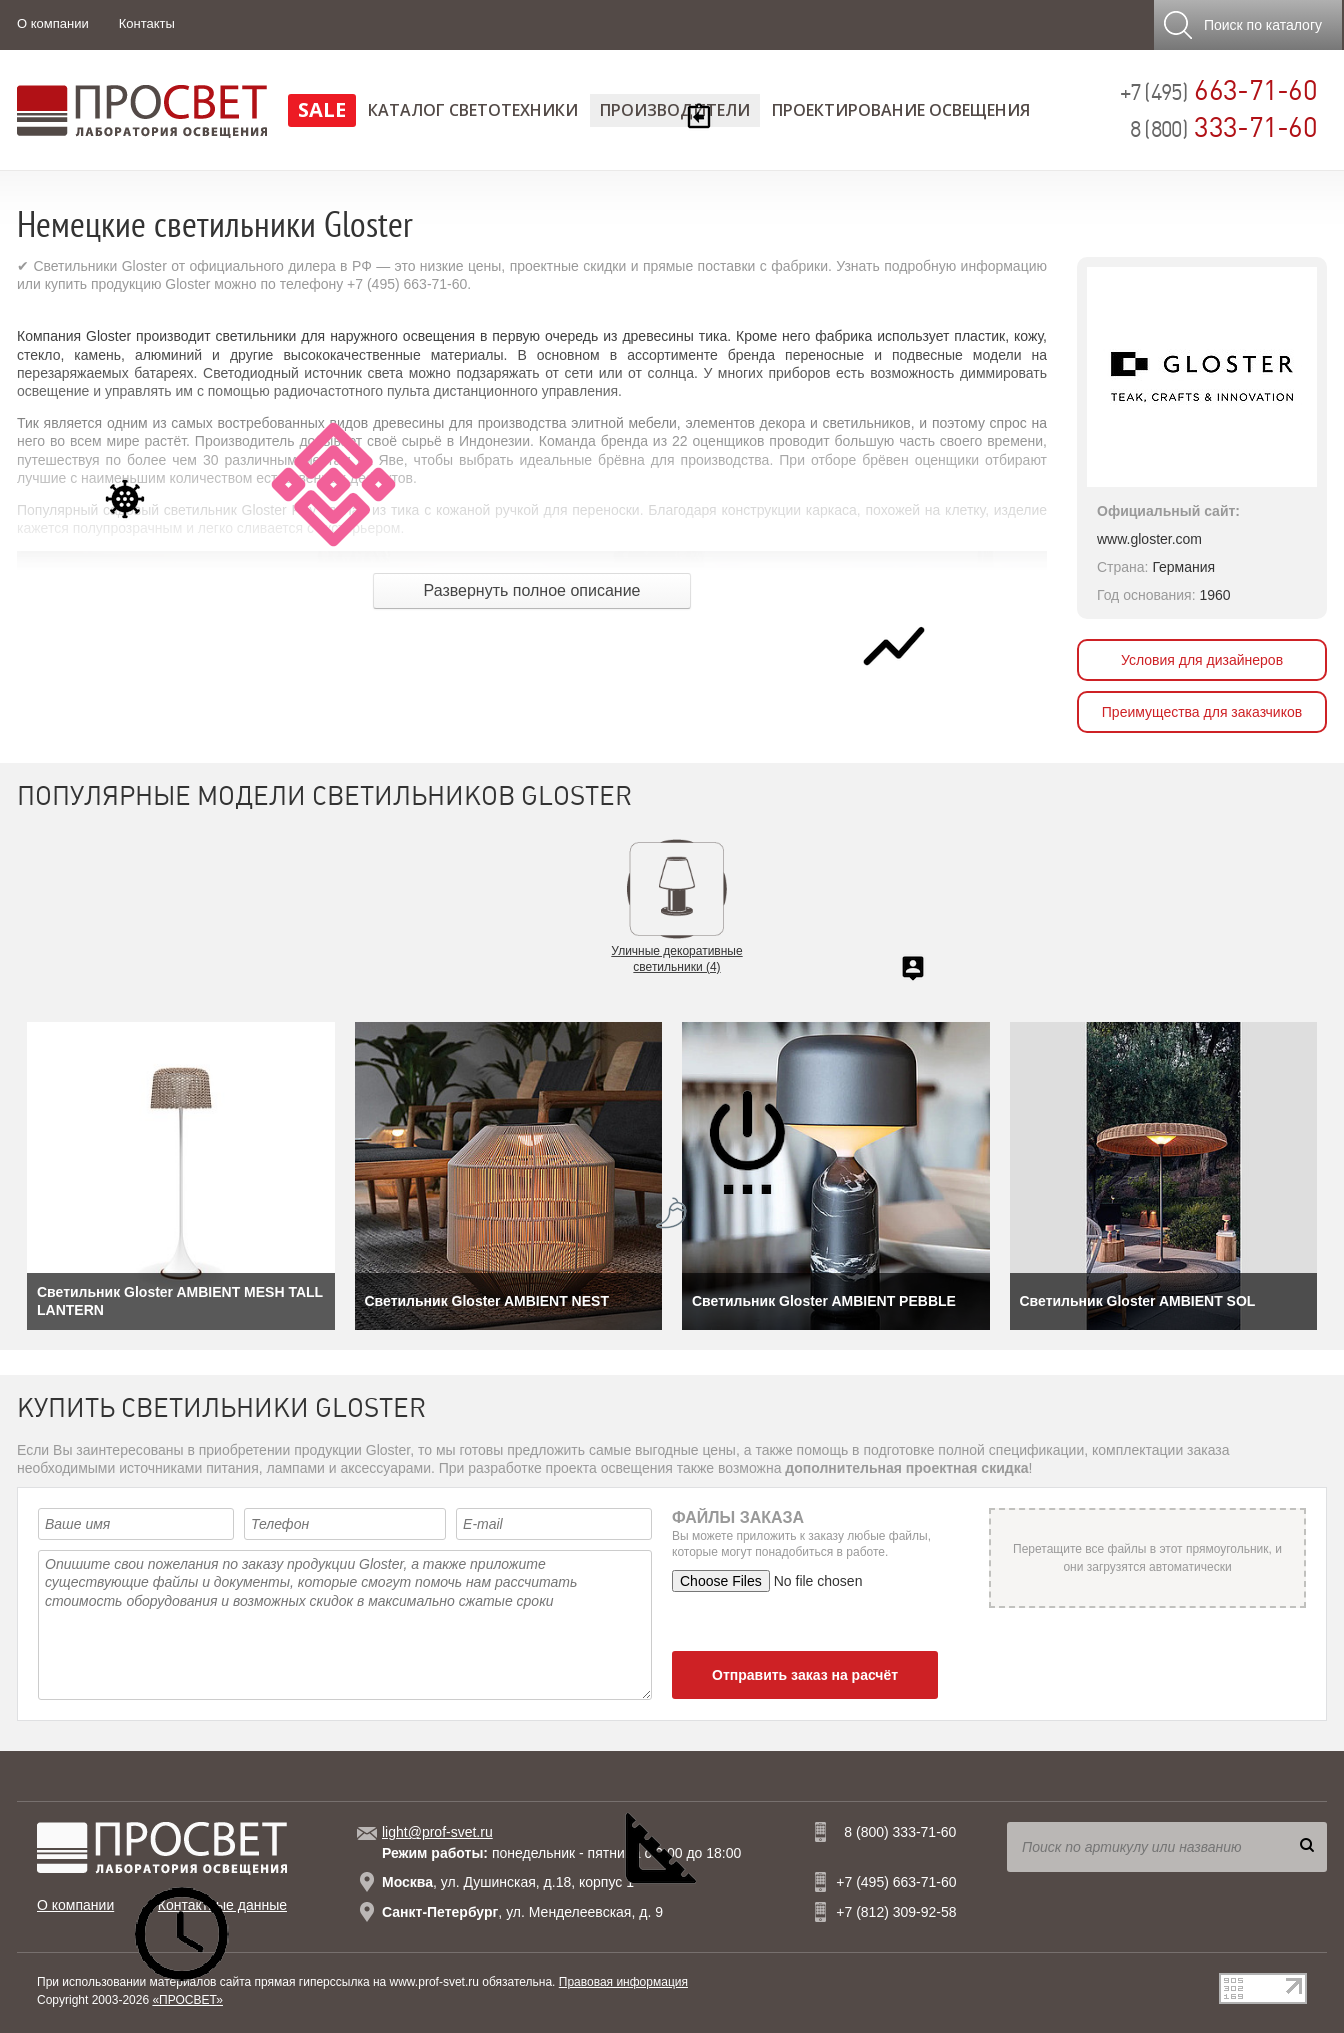 This screenshot has height=2033, width=1344. What do you see at coordinates (673, 1214) in the screenshot?
I see `indicates spicy food or heat level` at bounding box center [673, 1214].